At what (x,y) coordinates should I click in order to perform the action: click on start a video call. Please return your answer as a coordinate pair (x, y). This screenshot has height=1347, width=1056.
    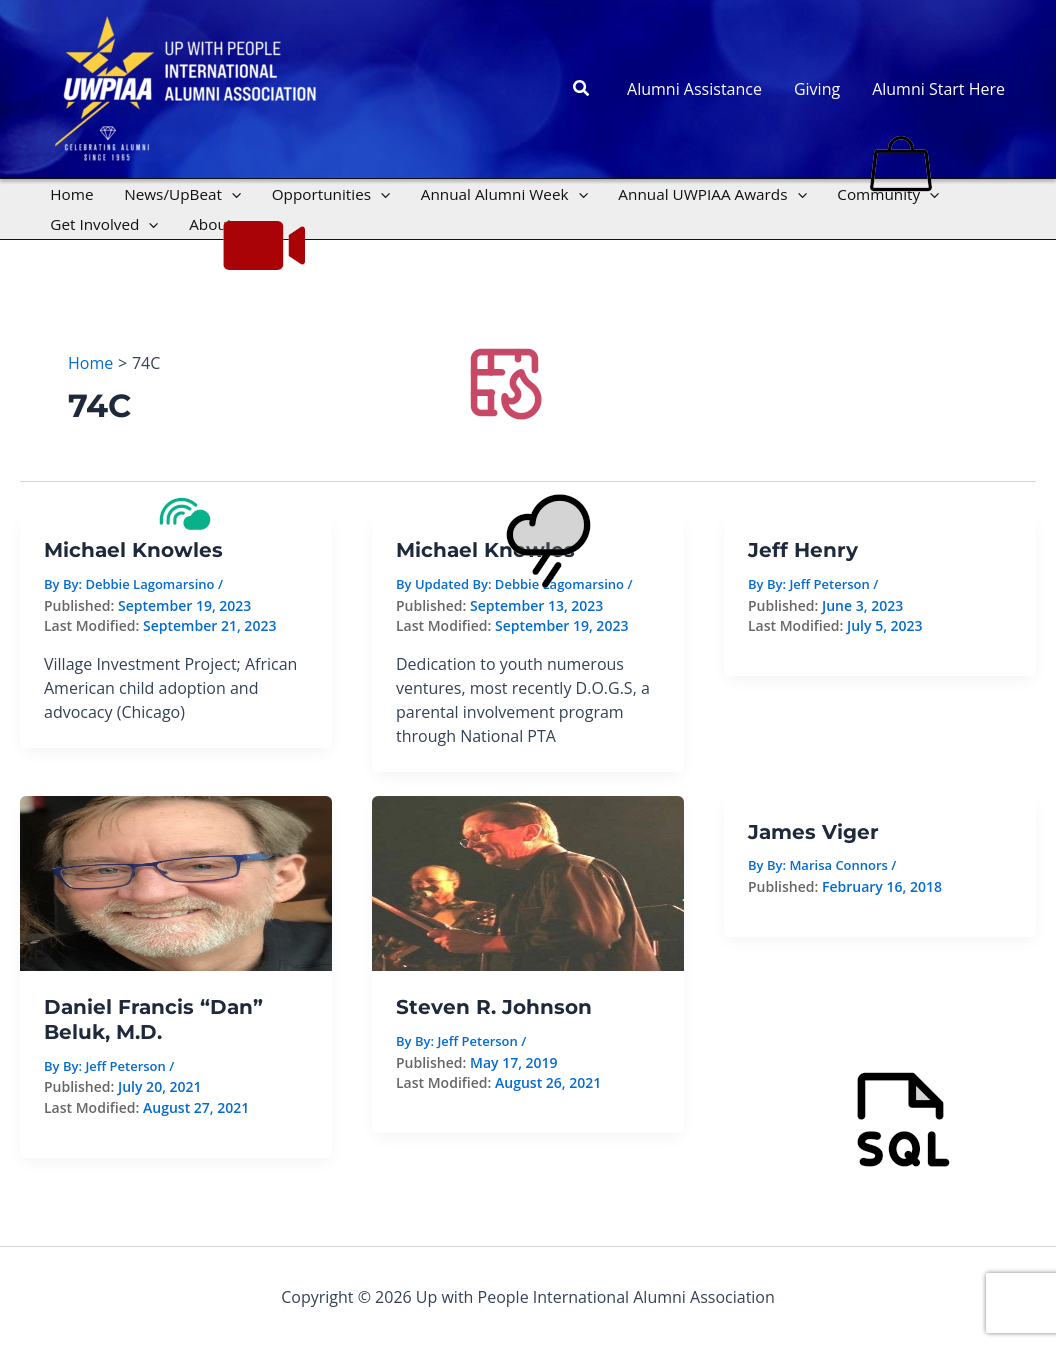
    Looking at the image, I should click on (261, 245).